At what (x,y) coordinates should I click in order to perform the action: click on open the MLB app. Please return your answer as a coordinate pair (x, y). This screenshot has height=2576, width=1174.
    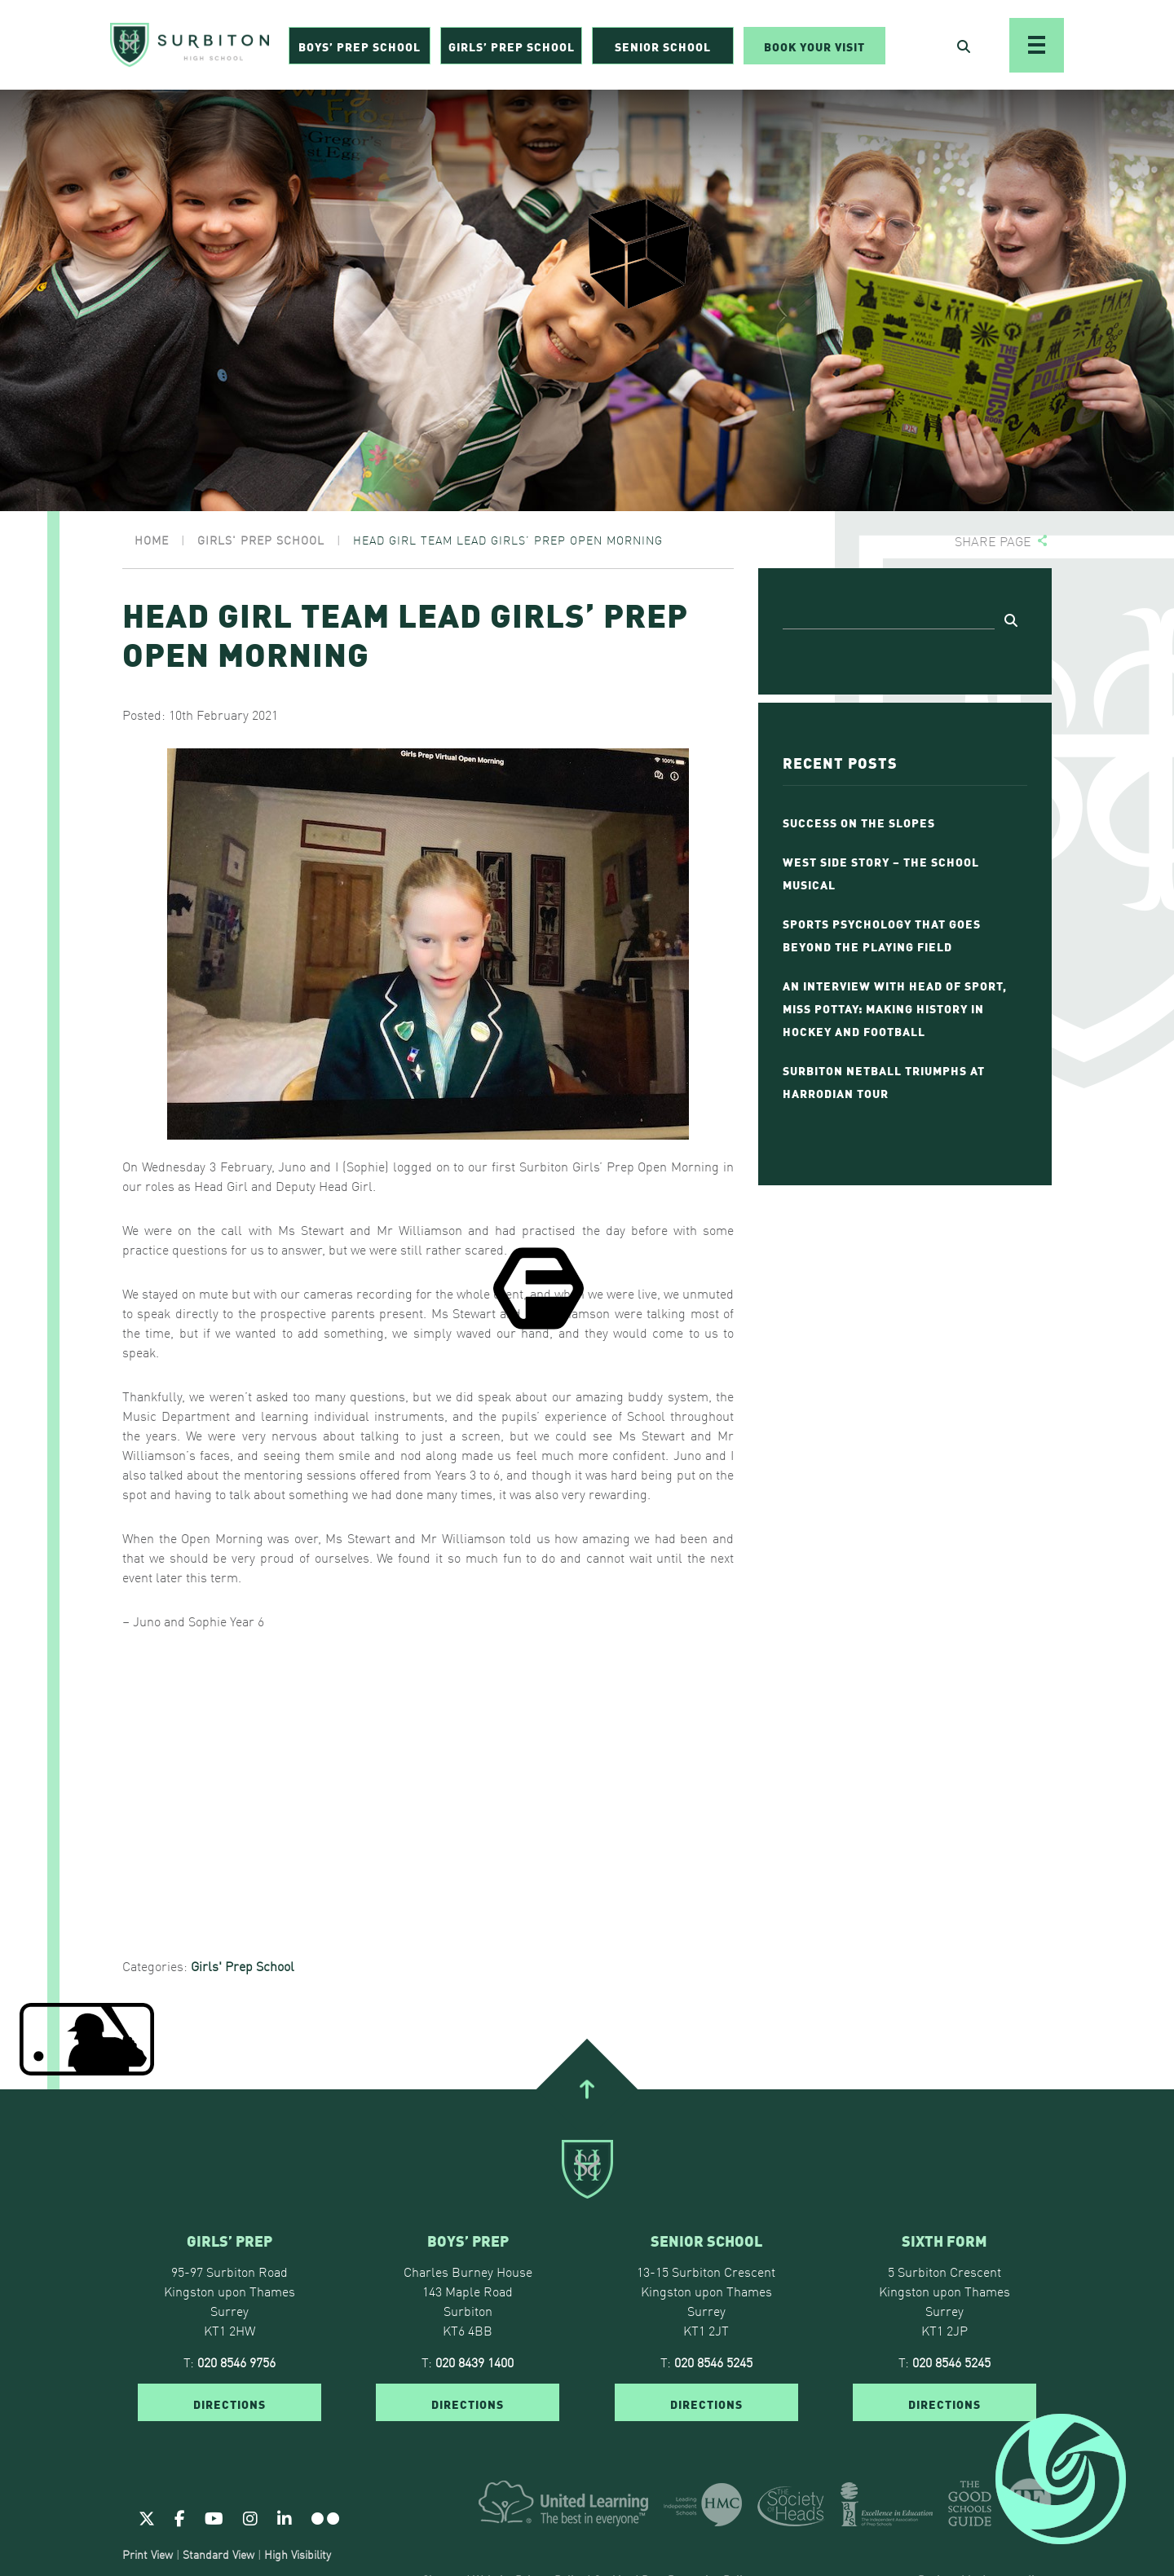
    Looking at the image, I should click on (86, 2039).